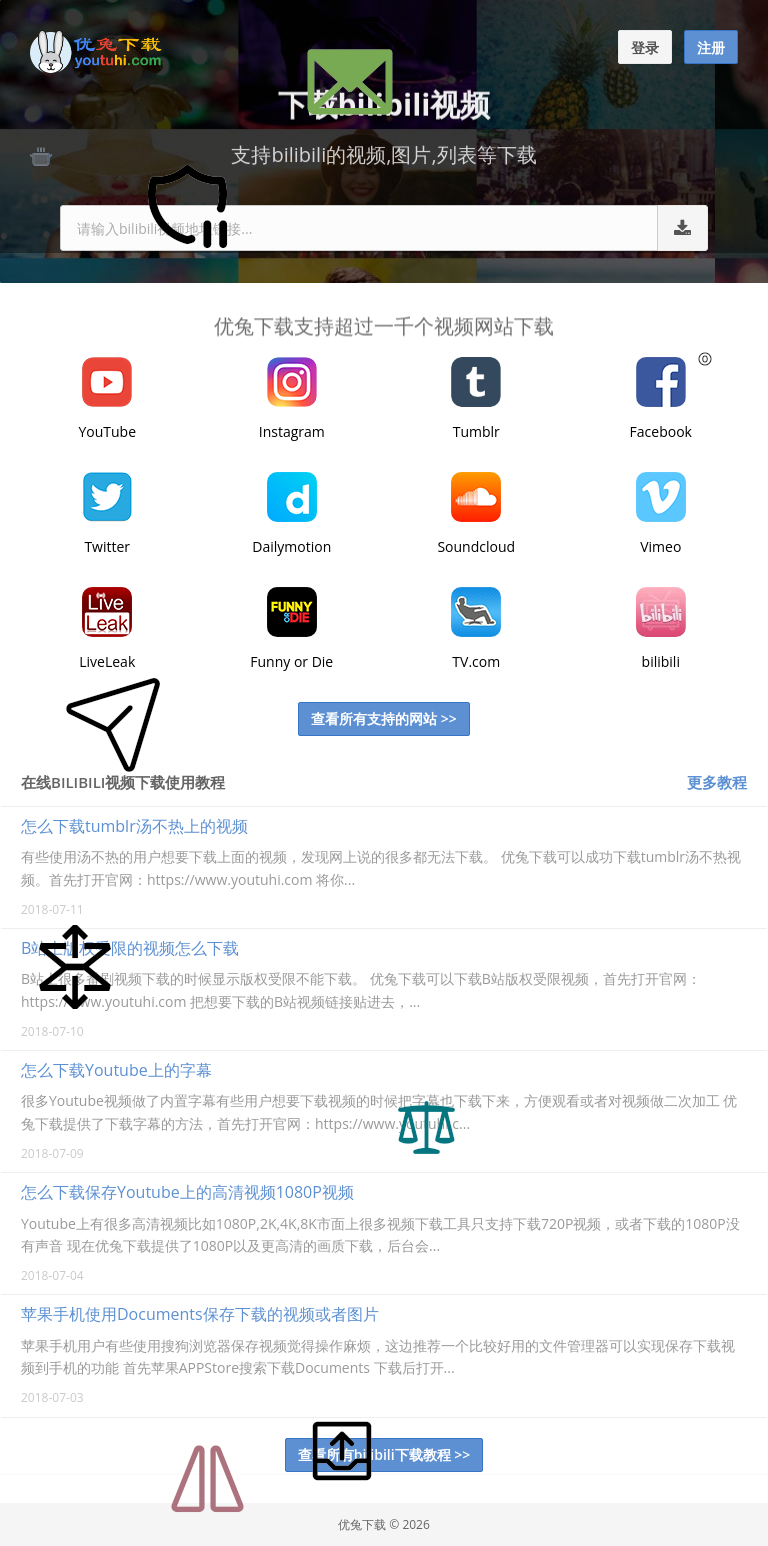  What do you see at coordinates (342, 1451) in the screenshot?
I see `upload a file from your device` at bounding box center [342, 1451].